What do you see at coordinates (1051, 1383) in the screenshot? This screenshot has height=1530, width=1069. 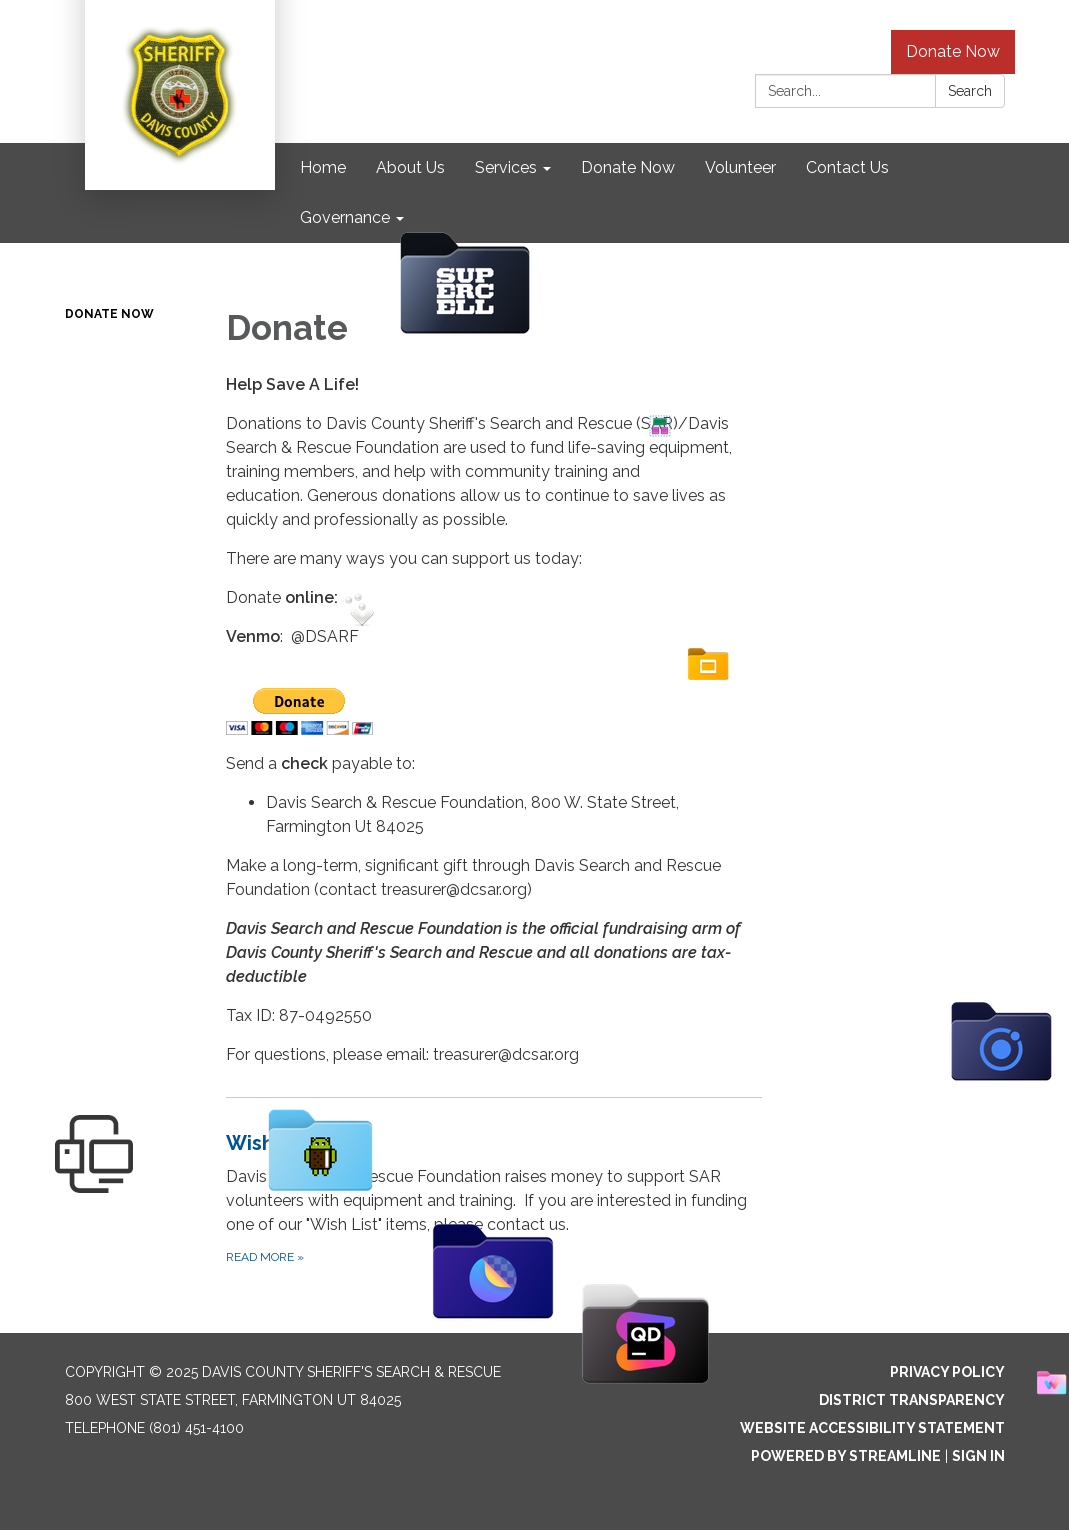 I see `open wondershare creative center folder` at bounding box center [1051, 1383].